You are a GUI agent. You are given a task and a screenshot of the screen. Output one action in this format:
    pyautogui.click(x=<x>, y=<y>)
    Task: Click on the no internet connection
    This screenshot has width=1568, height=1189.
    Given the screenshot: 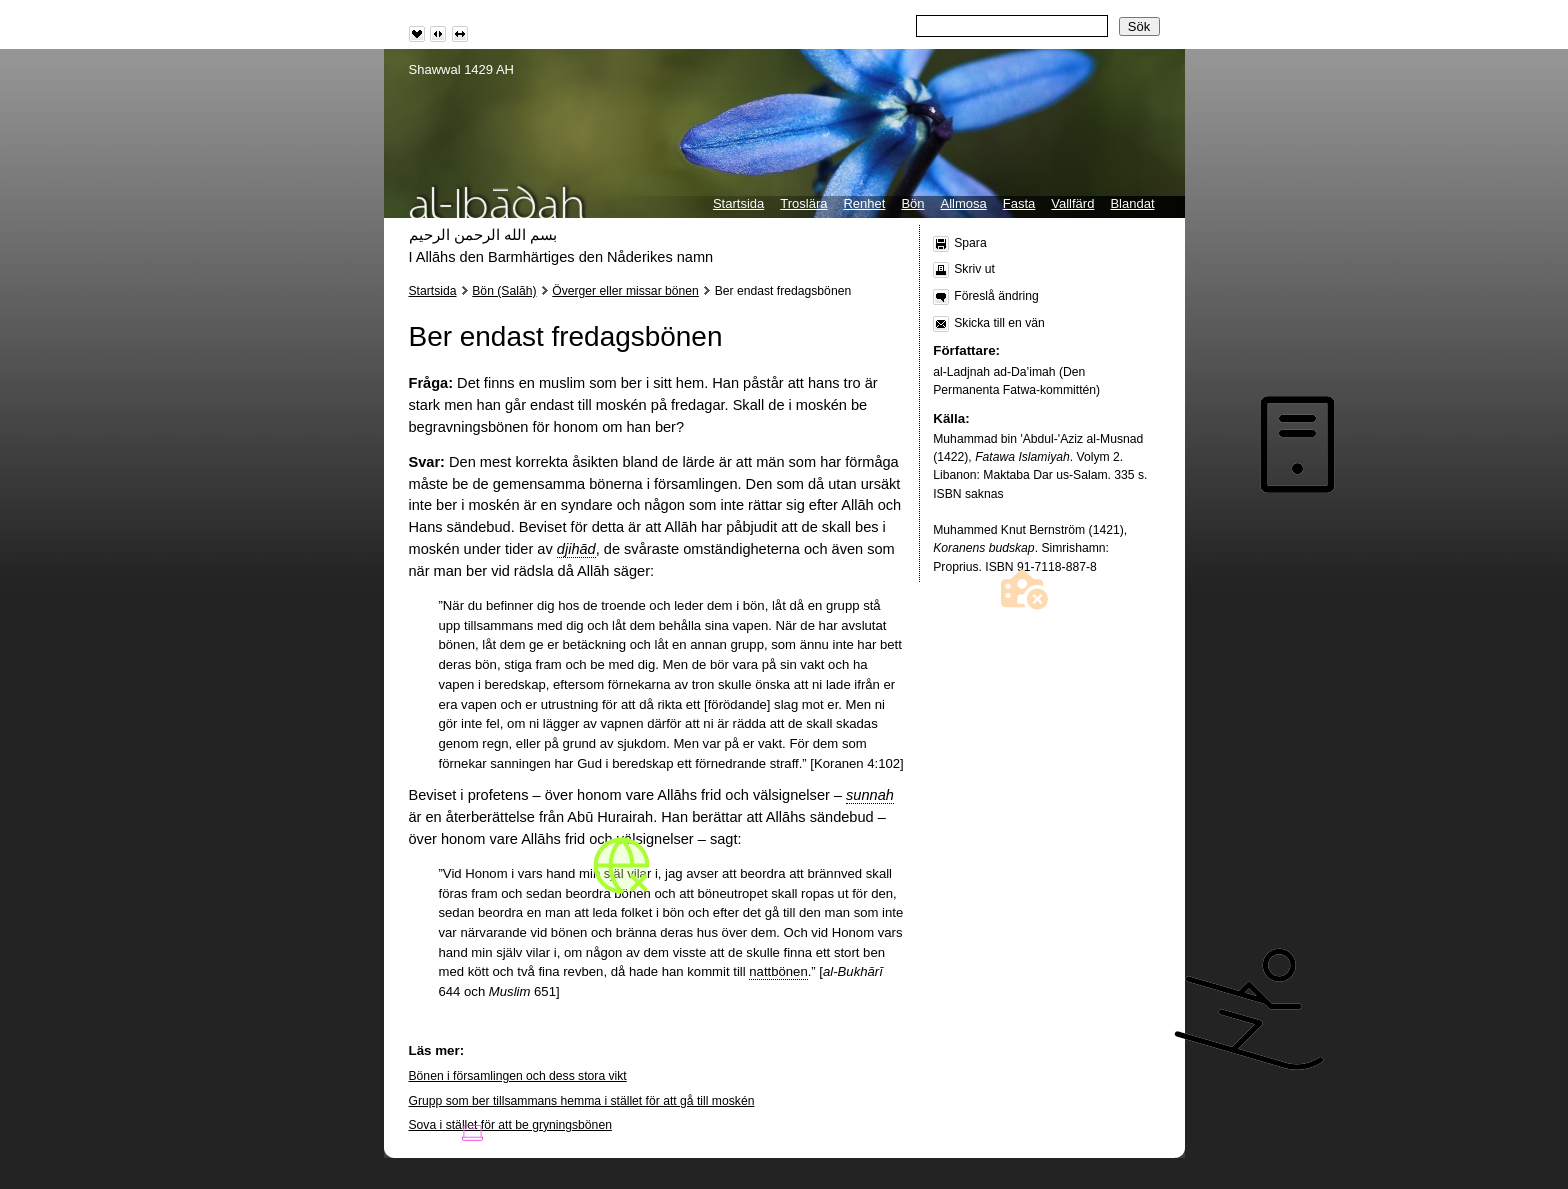 What is the action you would take?
    pyautogui.click(x=621, y=865)
    